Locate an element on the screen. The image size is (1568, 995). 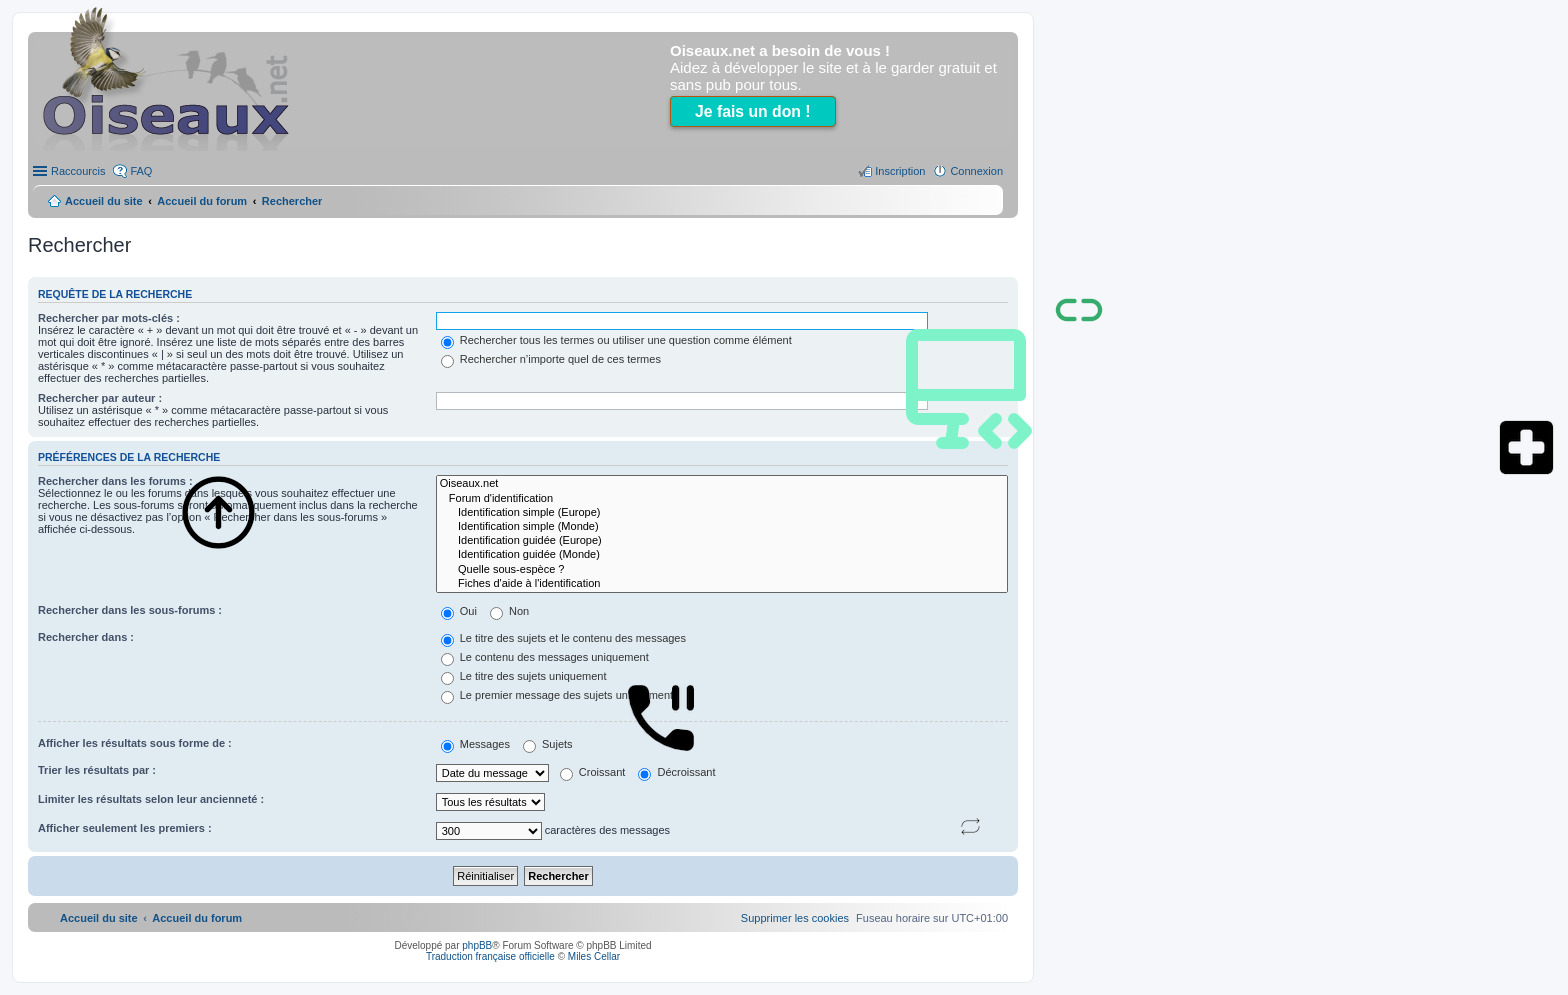
call on hold is located at coordinates (661, 718).